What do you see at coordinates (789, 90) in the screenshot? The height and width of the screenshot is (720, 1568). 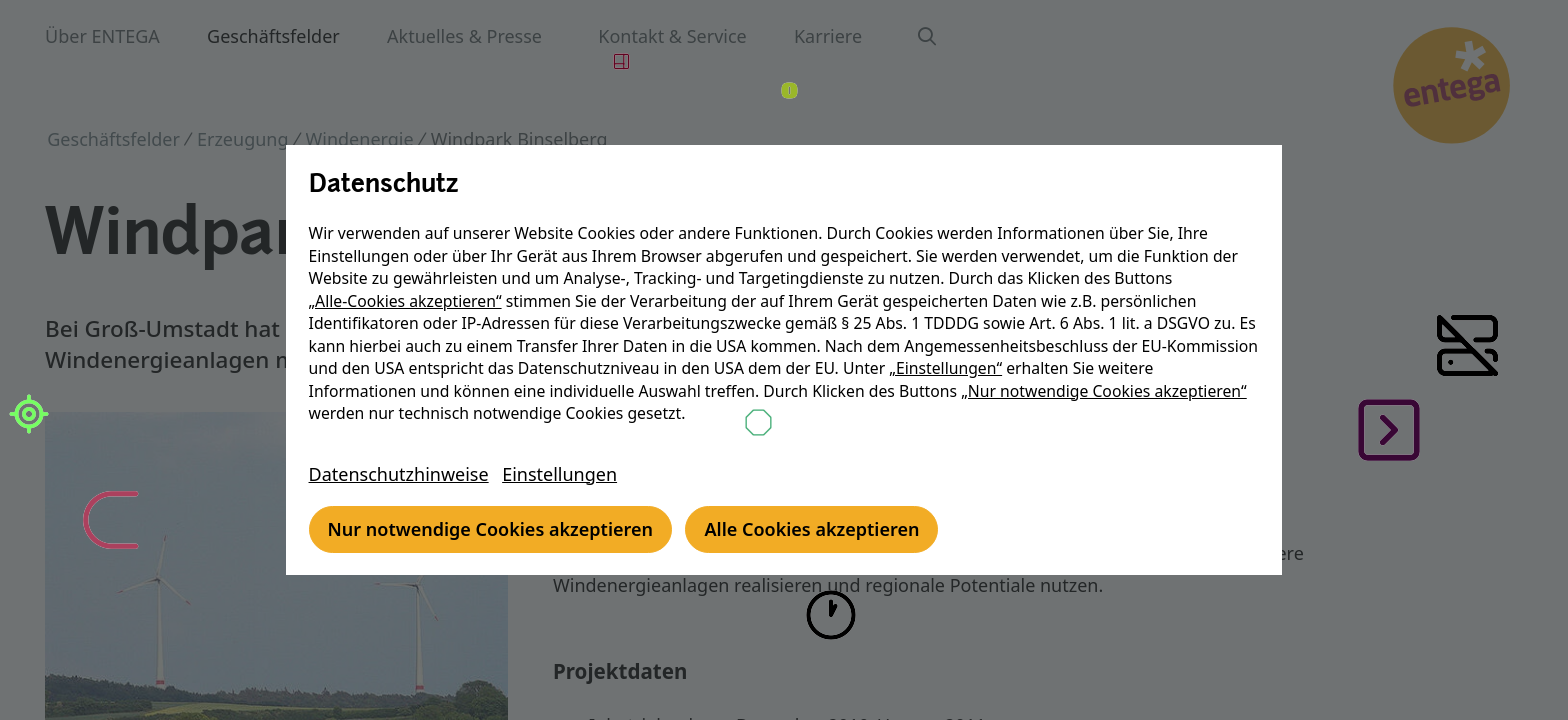 I see `view more information` at bounding box center [789, 90].